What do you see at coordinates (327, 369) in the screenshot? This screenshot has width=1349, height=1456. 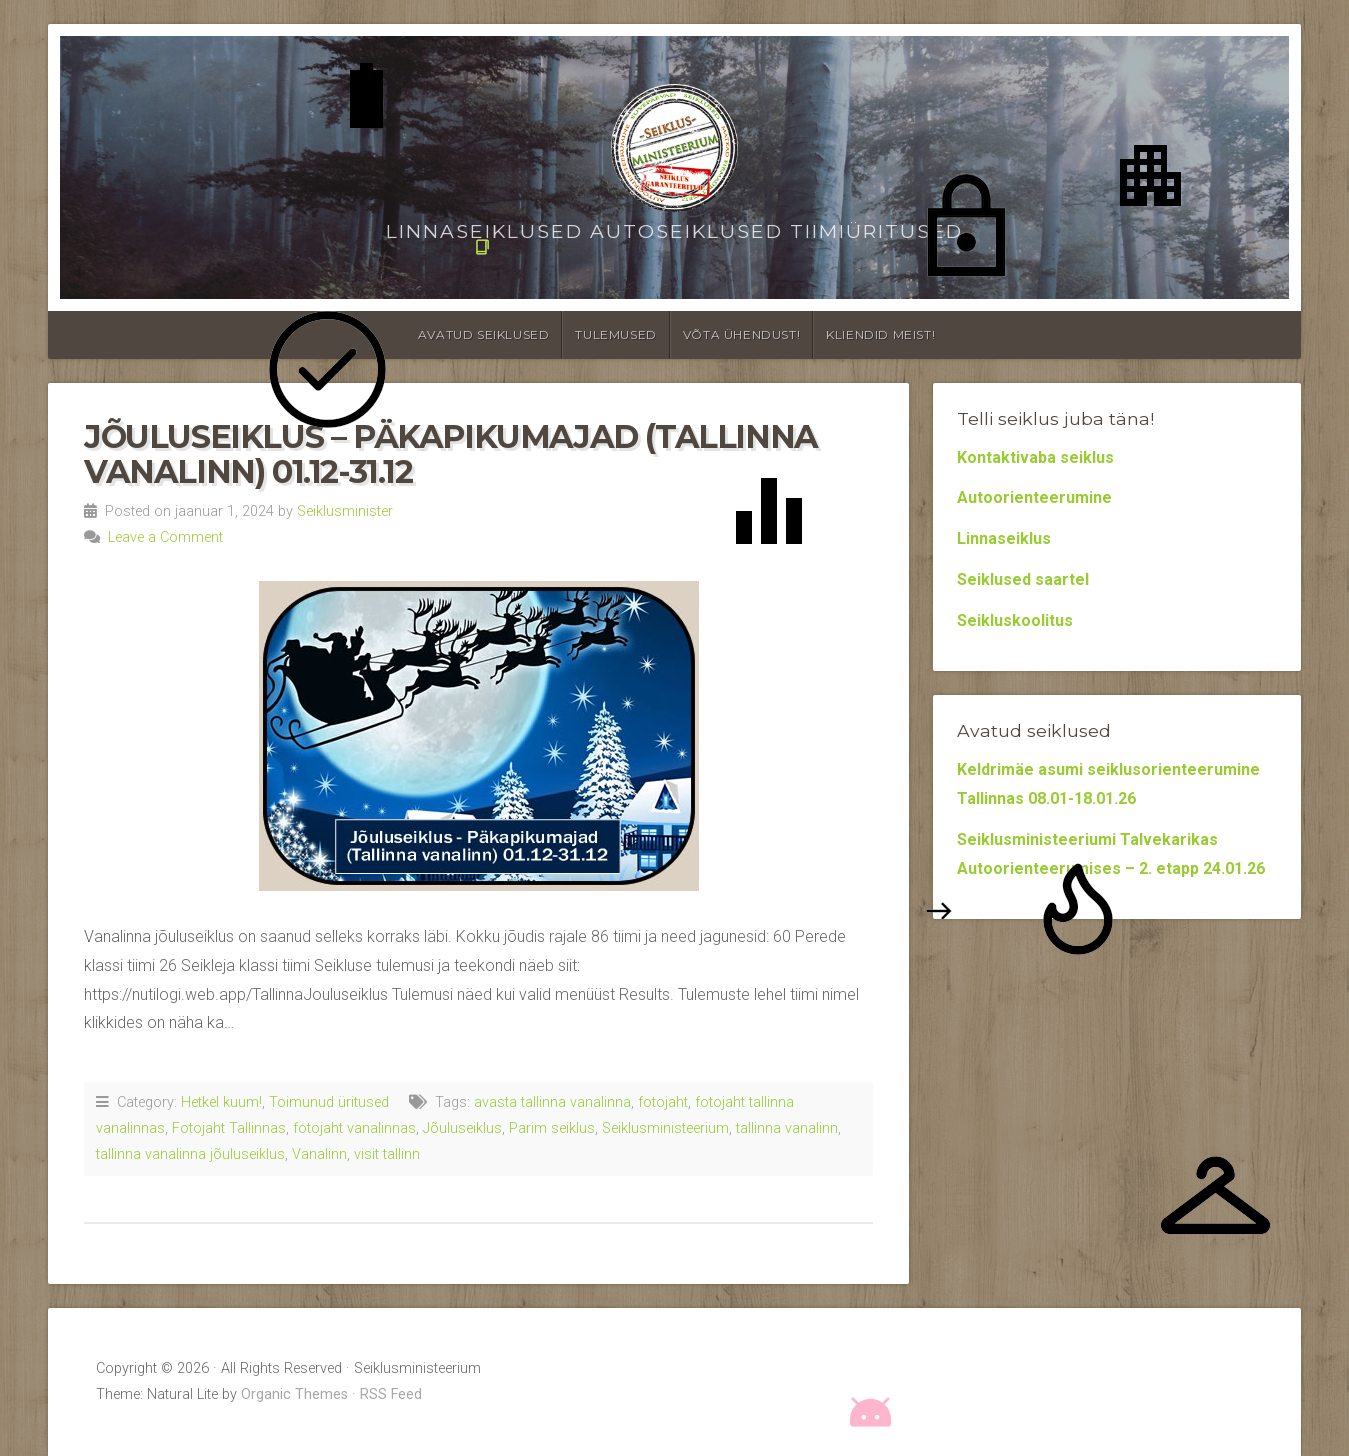 I see `indicates a closed or resolved issue` at bounding box center [327, 369].